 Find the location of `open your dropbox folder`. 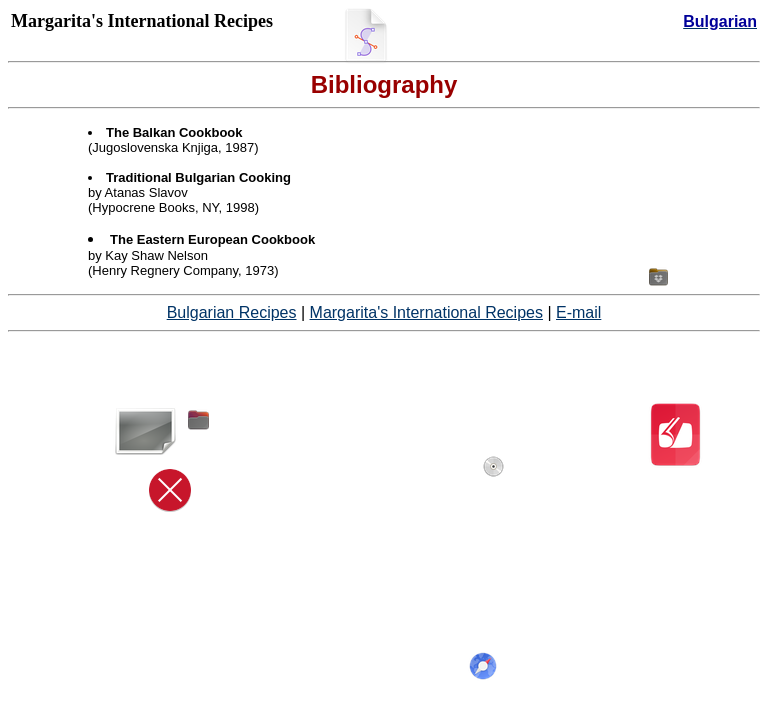

open your dropbox folder is located at coordinates (658, 276).